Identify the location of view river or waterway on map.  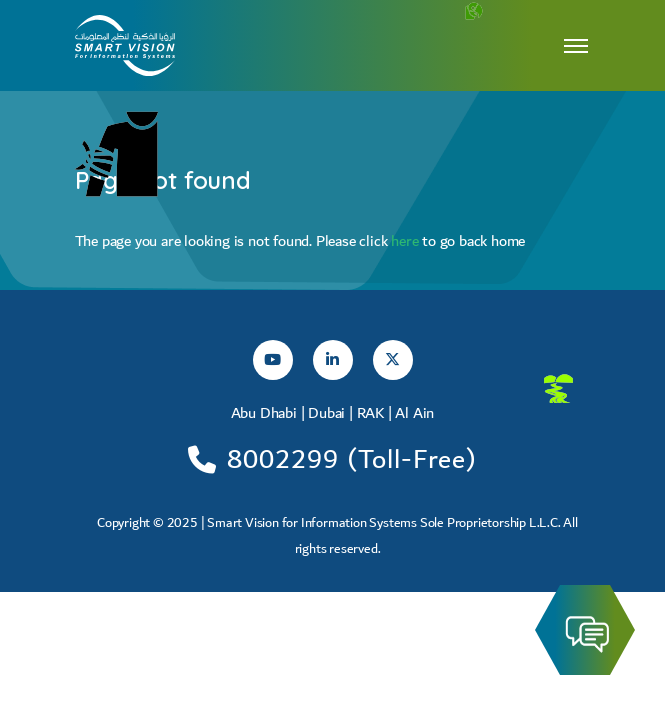
(558, 388).